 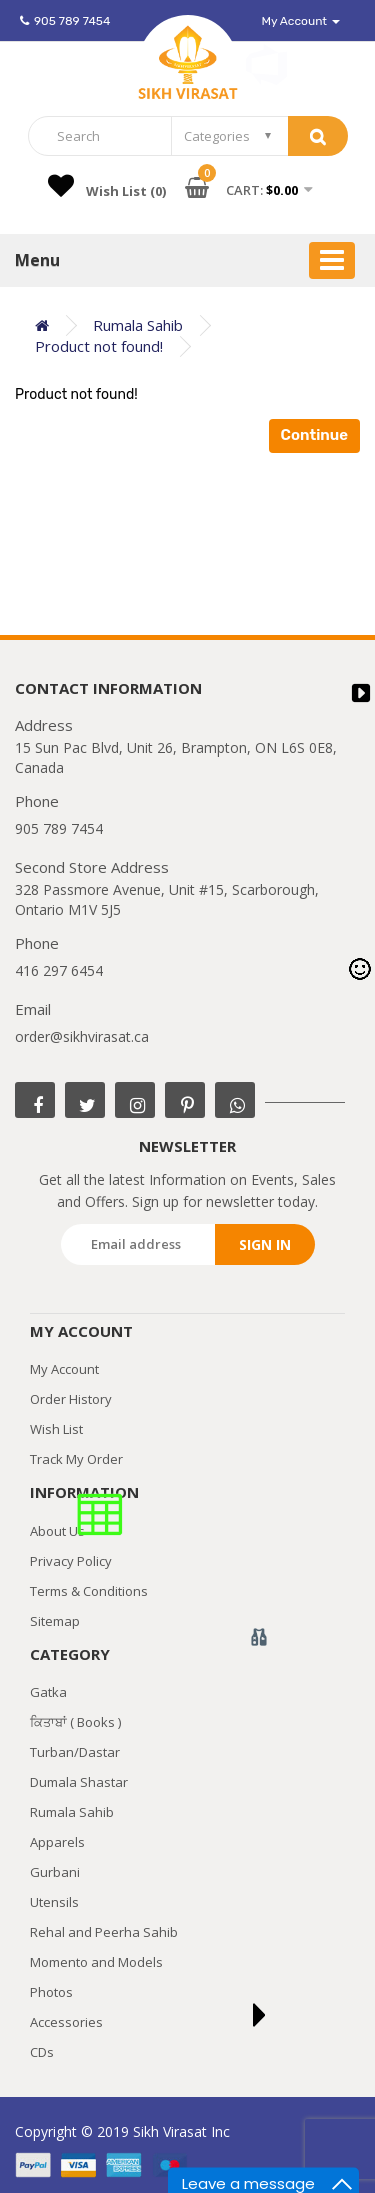 What do you see at coordinates (360, 969) in the screenshot?
I see `rate your experience with a positive reaction` at bounding box center [360, 969].